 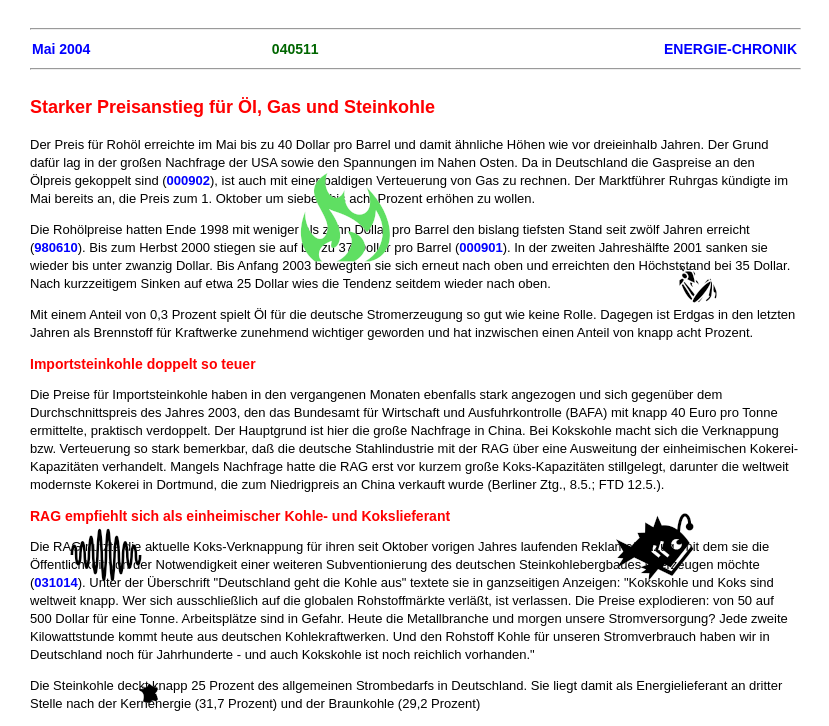 What do you see at coordinates (654, 546) in the screenshot?
I see `deep sea or ocean-themed game element` at bounding box center [654, 546].